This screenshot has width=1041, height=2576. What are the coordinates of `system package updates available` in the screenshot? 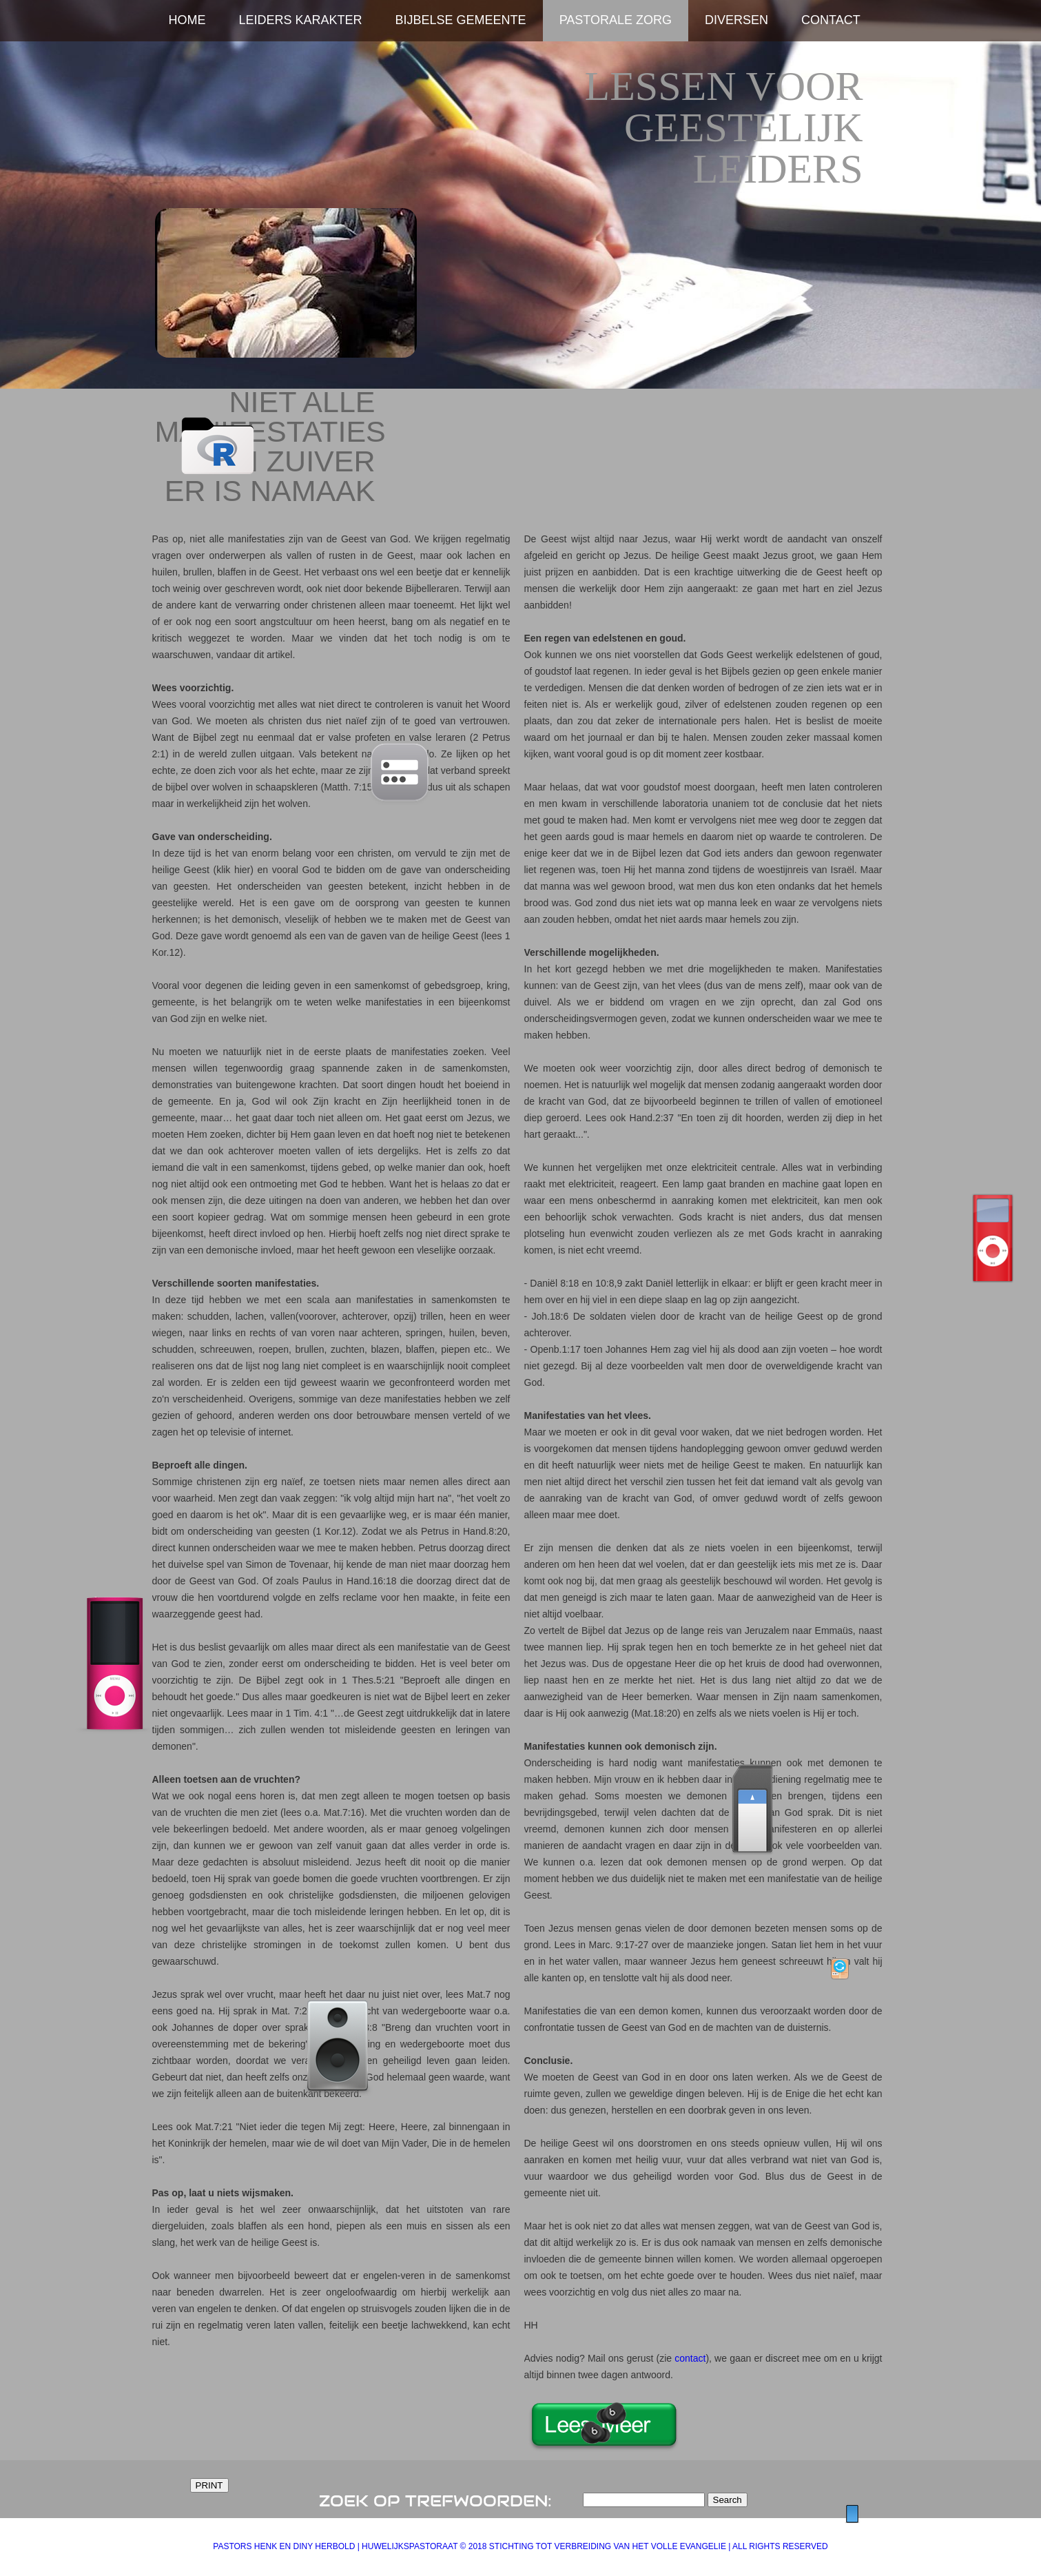 It's located at (840, 1969).